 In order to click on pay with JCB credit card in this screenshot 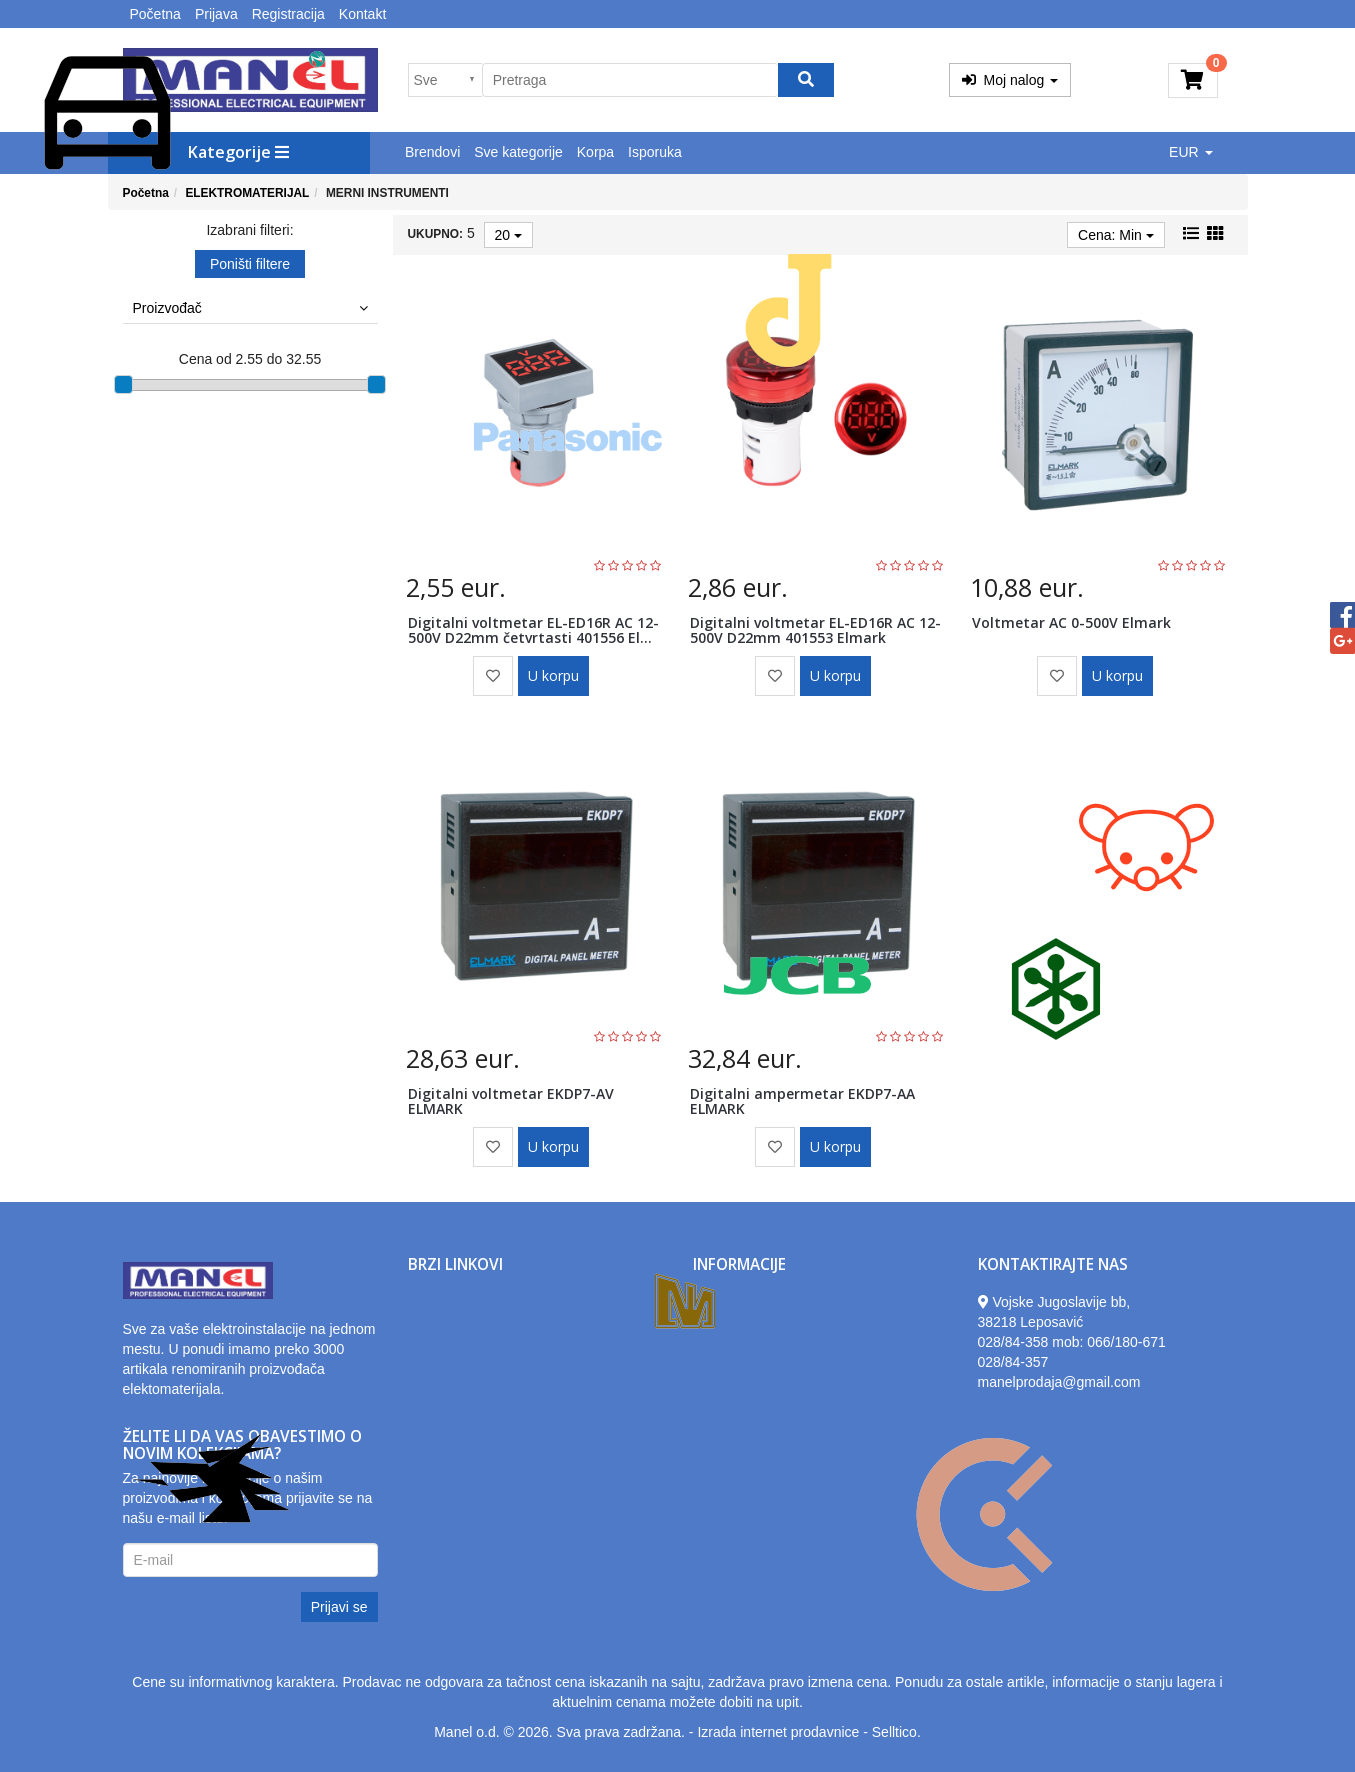, I will do `click(797, 975)`.